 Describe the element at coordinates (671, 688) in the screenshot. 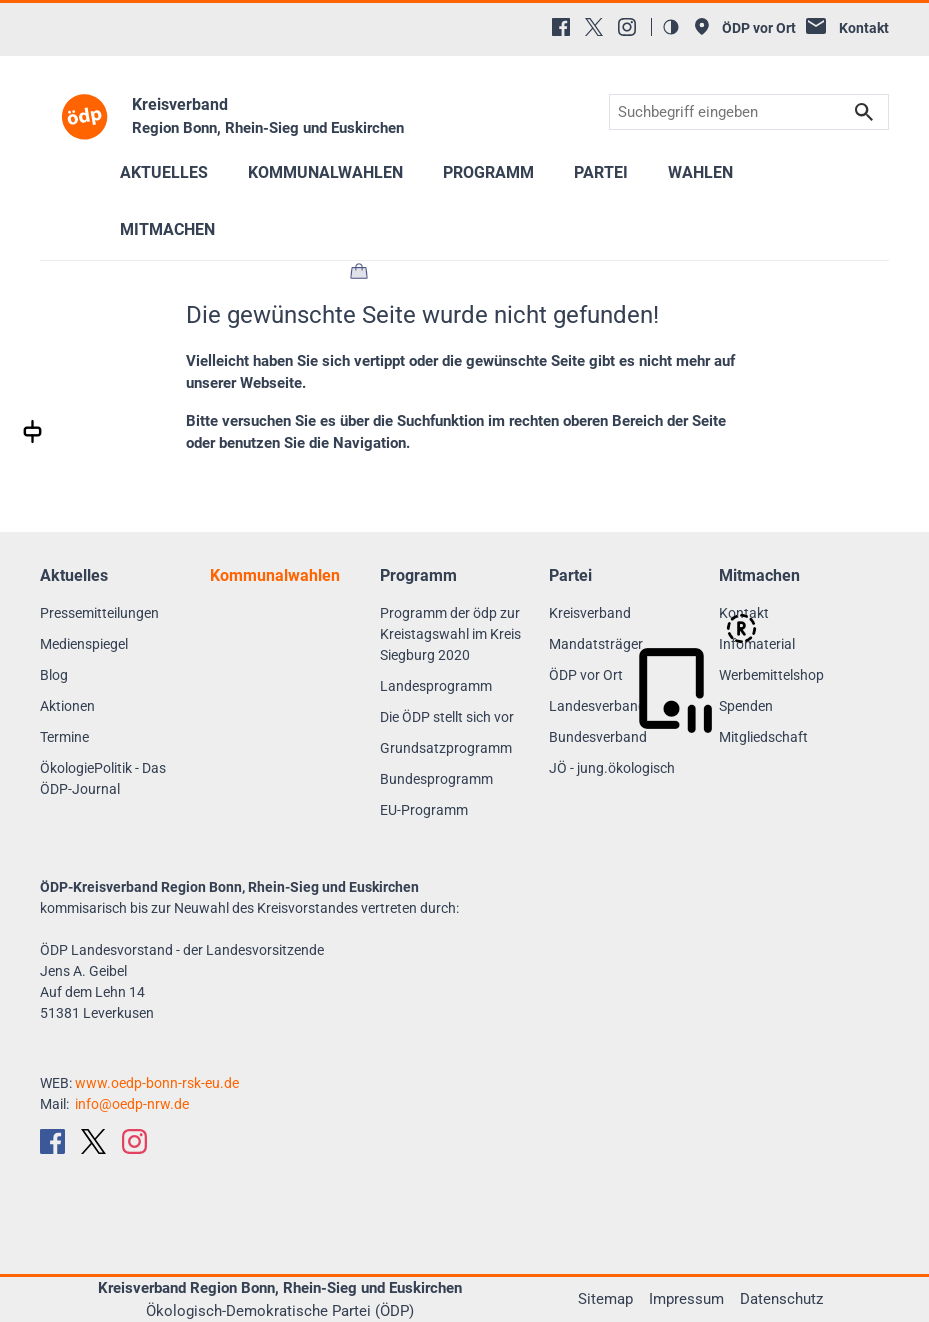

I see `pause media playback on tablet device` at that location.